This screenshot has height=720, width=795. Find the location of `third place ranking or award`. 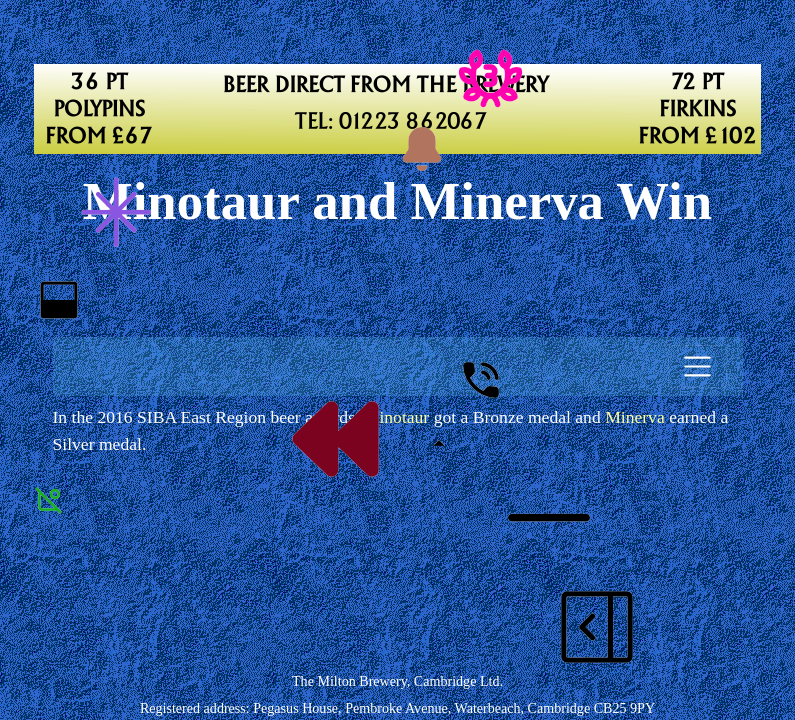

third place ranking or award is located at coordinates (490, 78).